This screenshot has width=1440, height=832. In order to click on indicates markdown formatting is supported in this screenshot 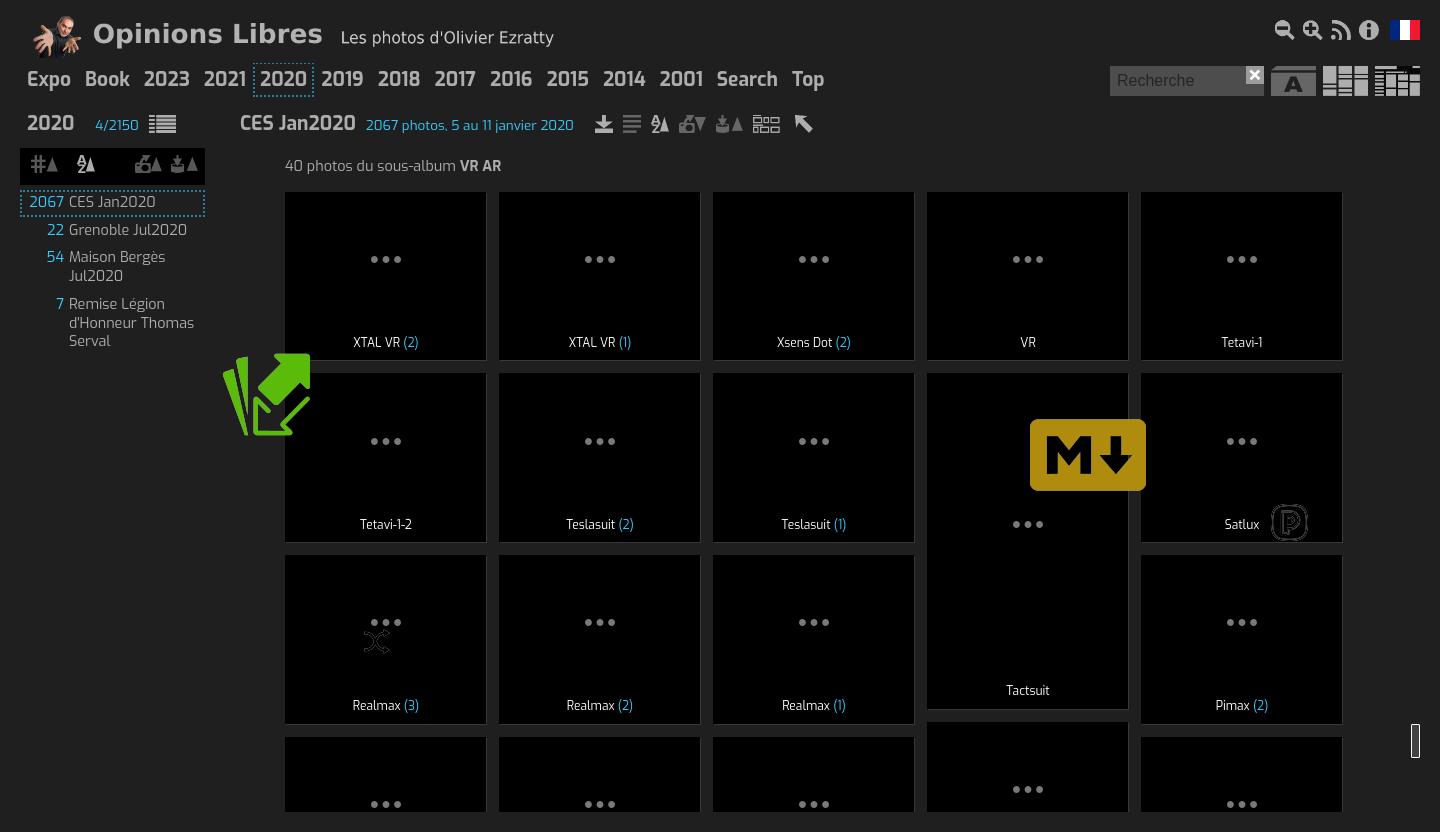, I will do `click(1088, 455)`.